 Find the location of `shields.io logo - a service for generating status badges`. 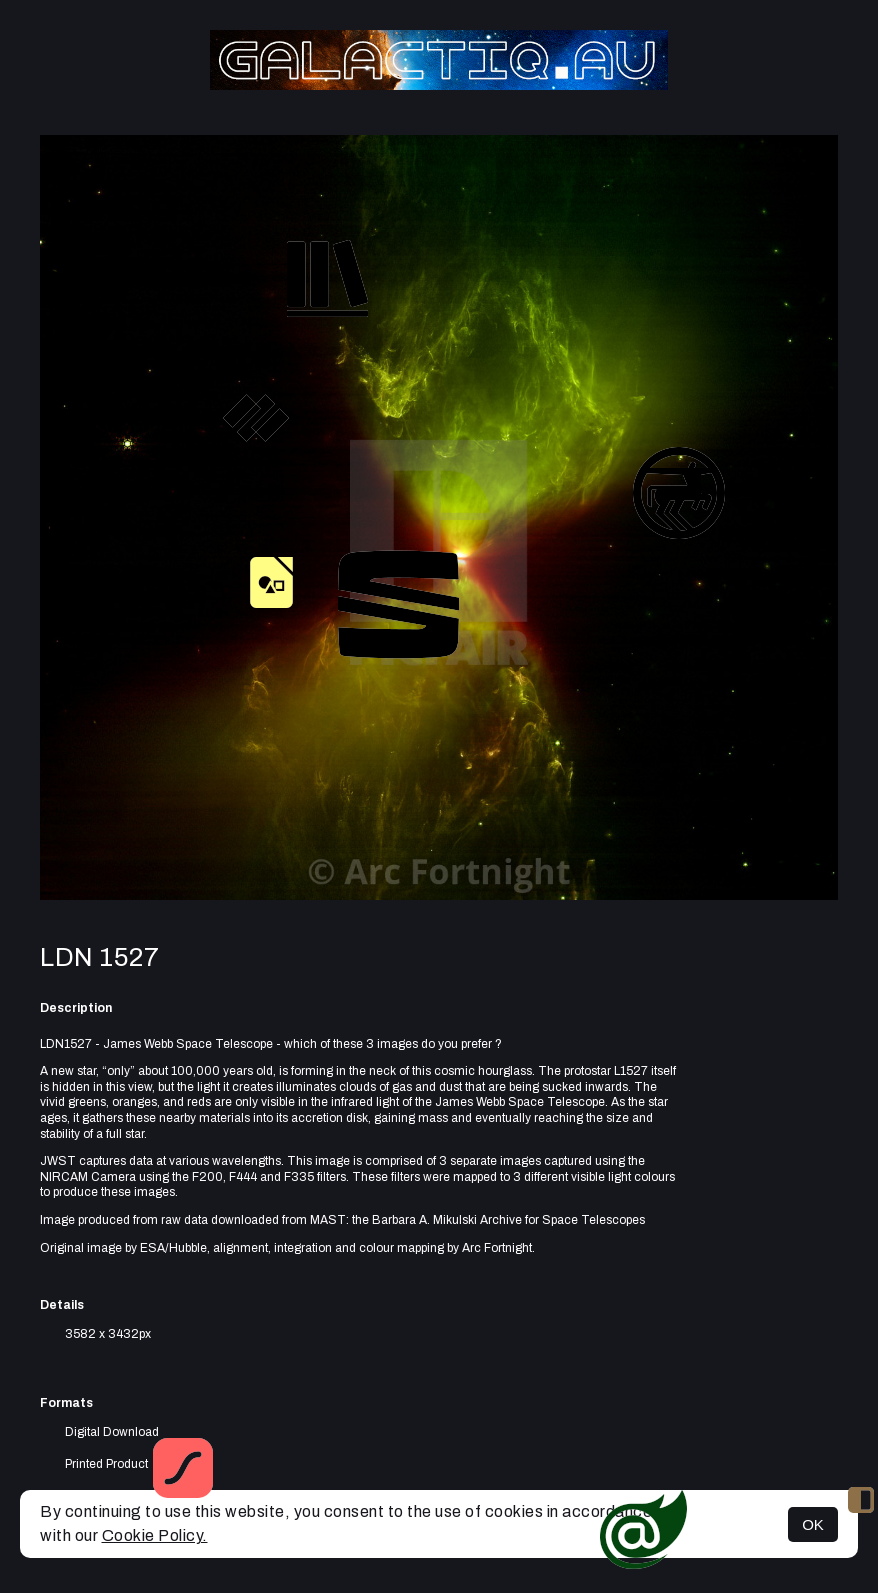

shields.io logo - a service for generating status badges is located at coordinates (861, 1500).